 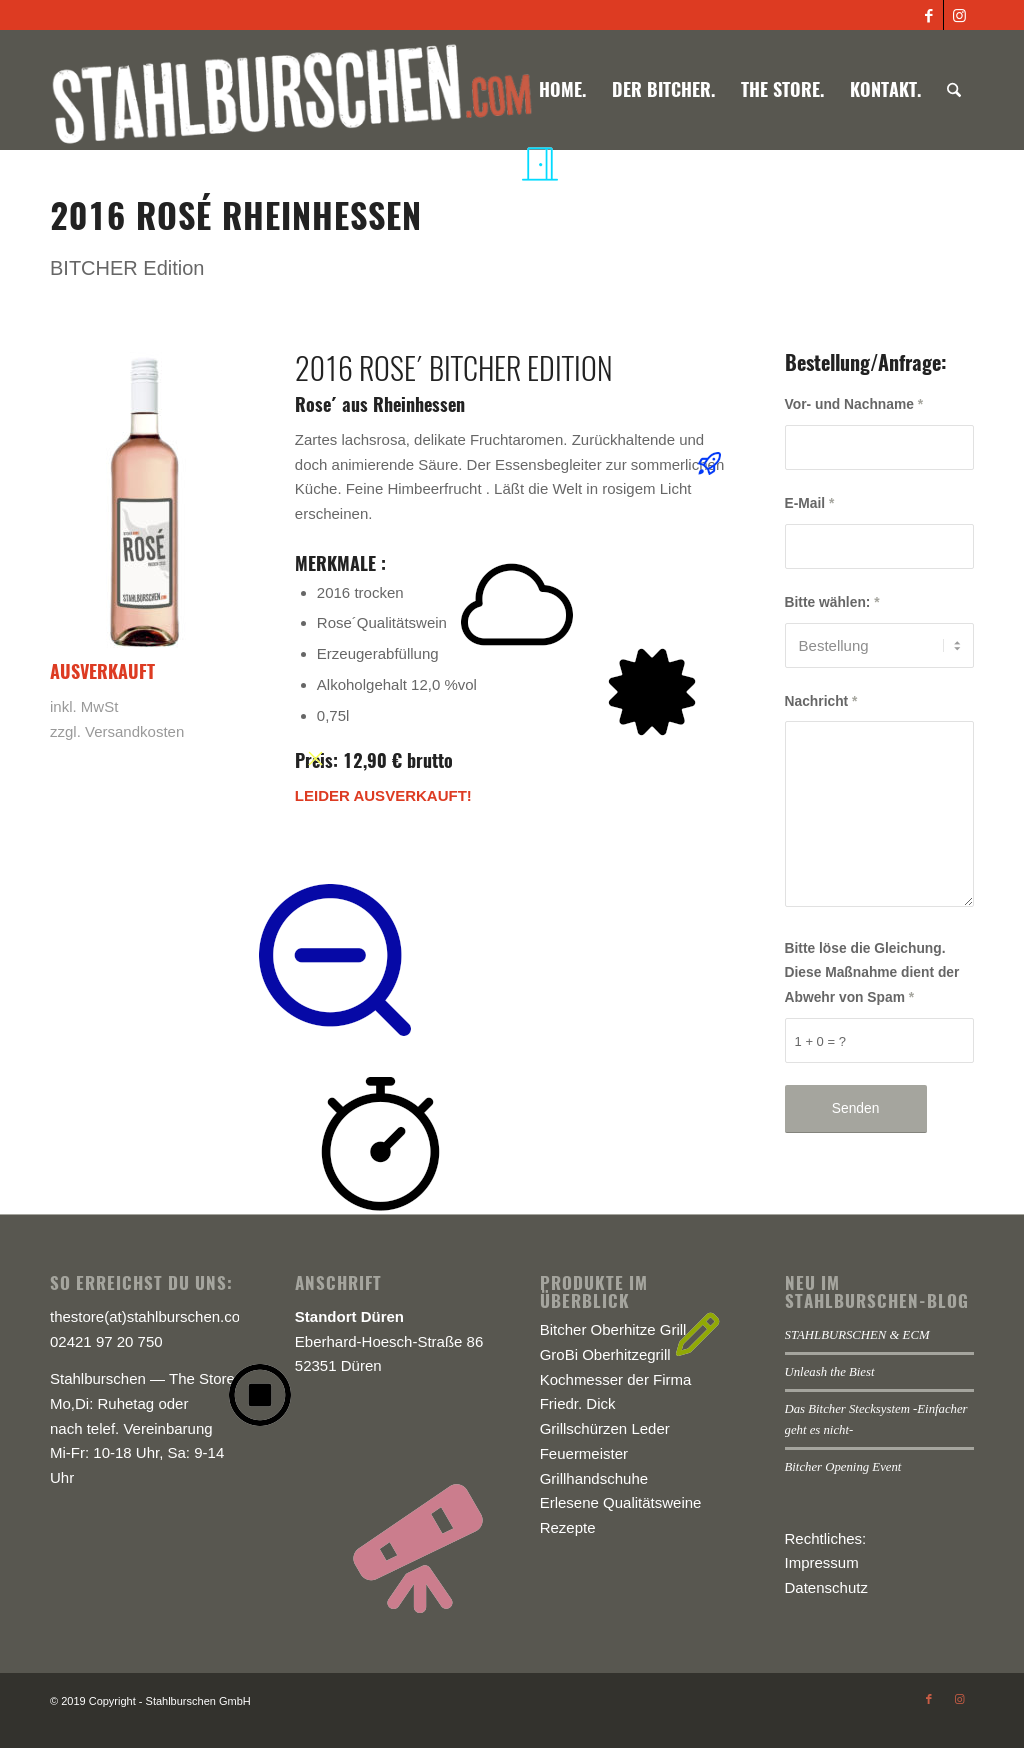 What do you see at coordinates (260, 1395) in the screenshot?
I see `stop media playback` at bounding box center [260, 1395].